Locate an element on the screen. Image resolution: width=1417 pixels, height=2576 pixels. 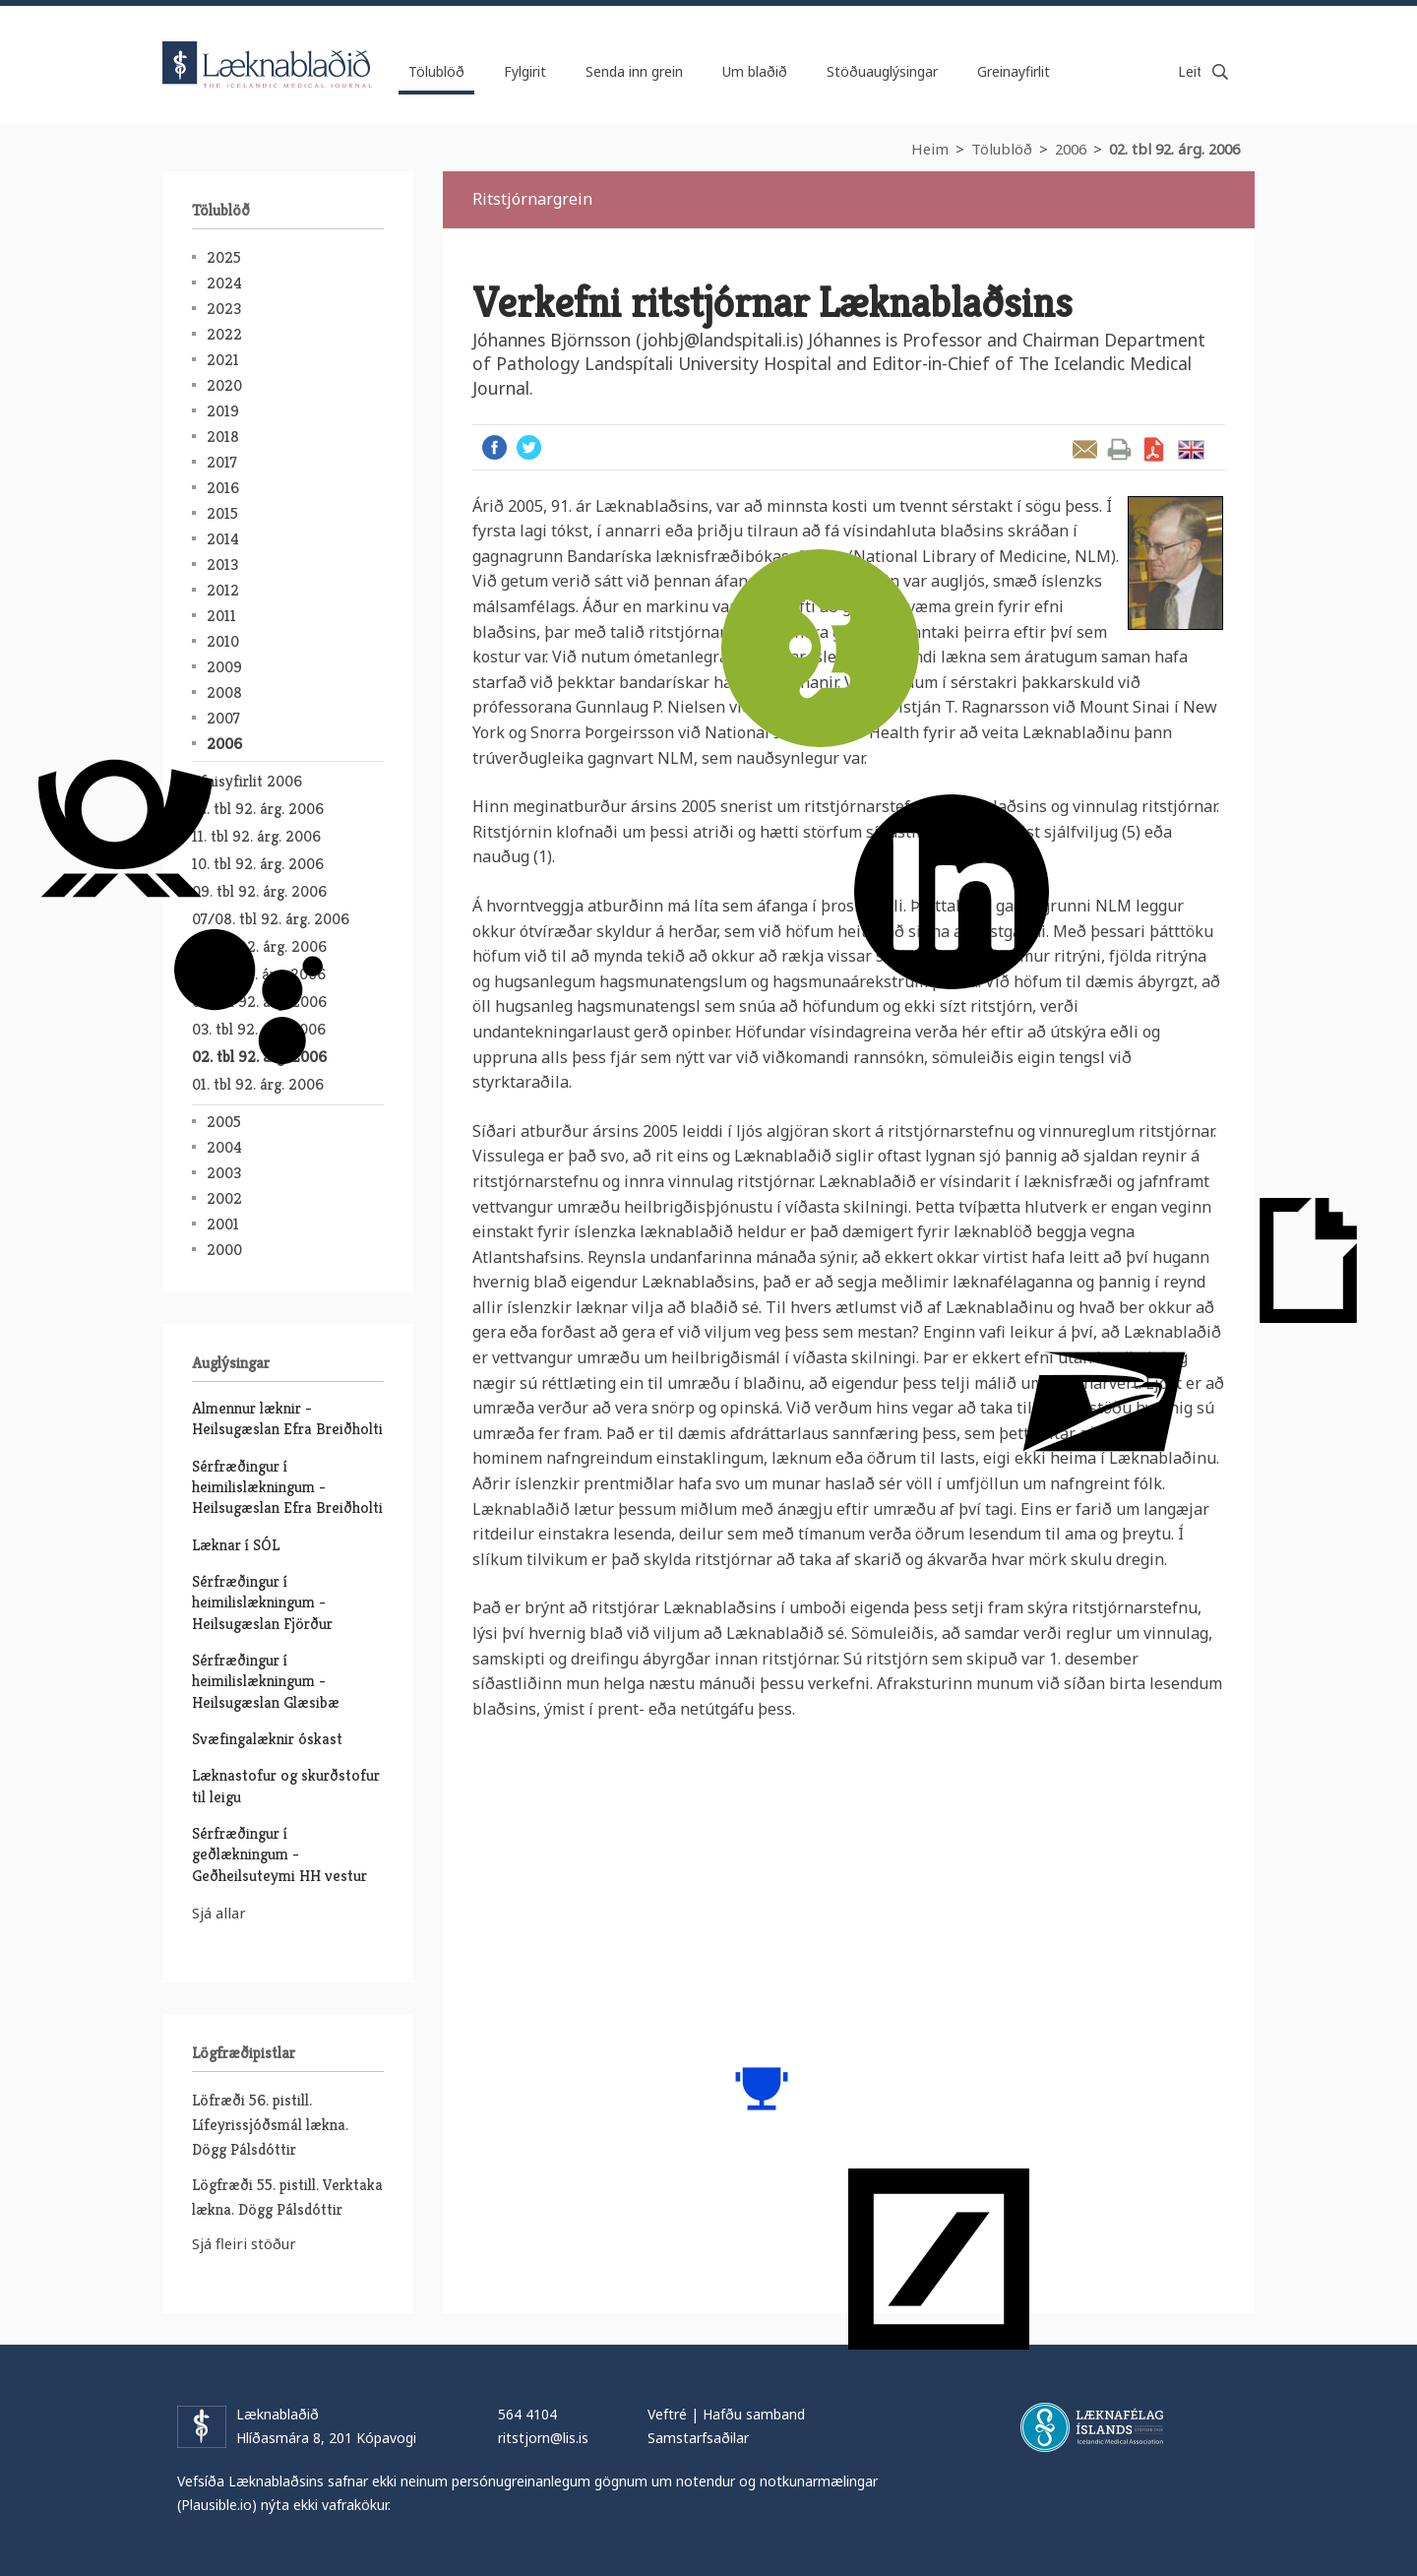
view achievements or awards is located at coordinates (762, 2089).